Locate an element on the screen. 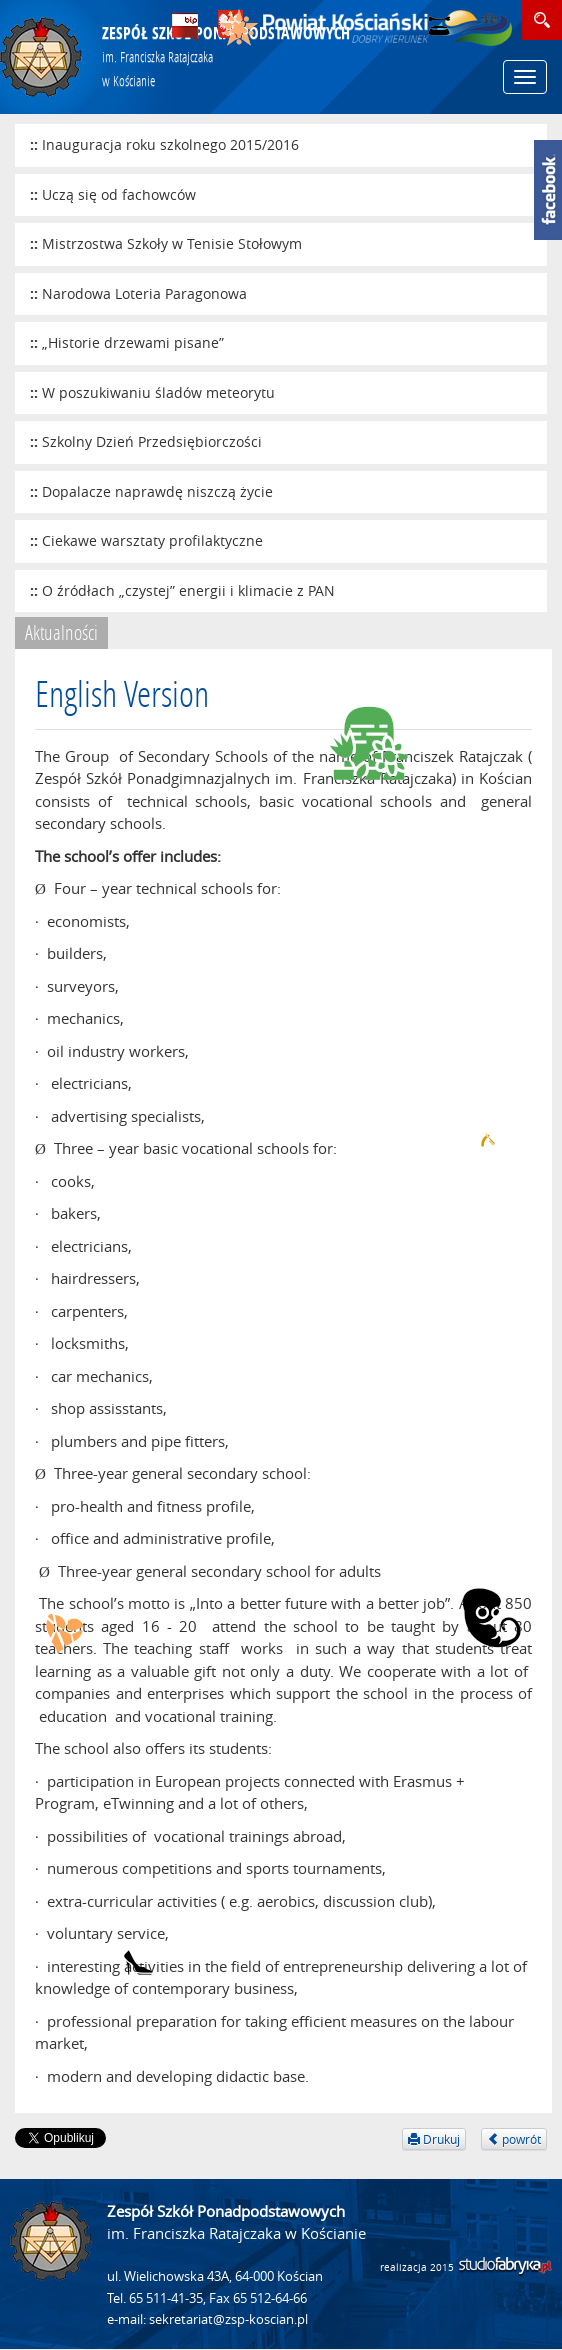  indicates a broken heart or heartbreak status is located at coordinates (64, 1633).